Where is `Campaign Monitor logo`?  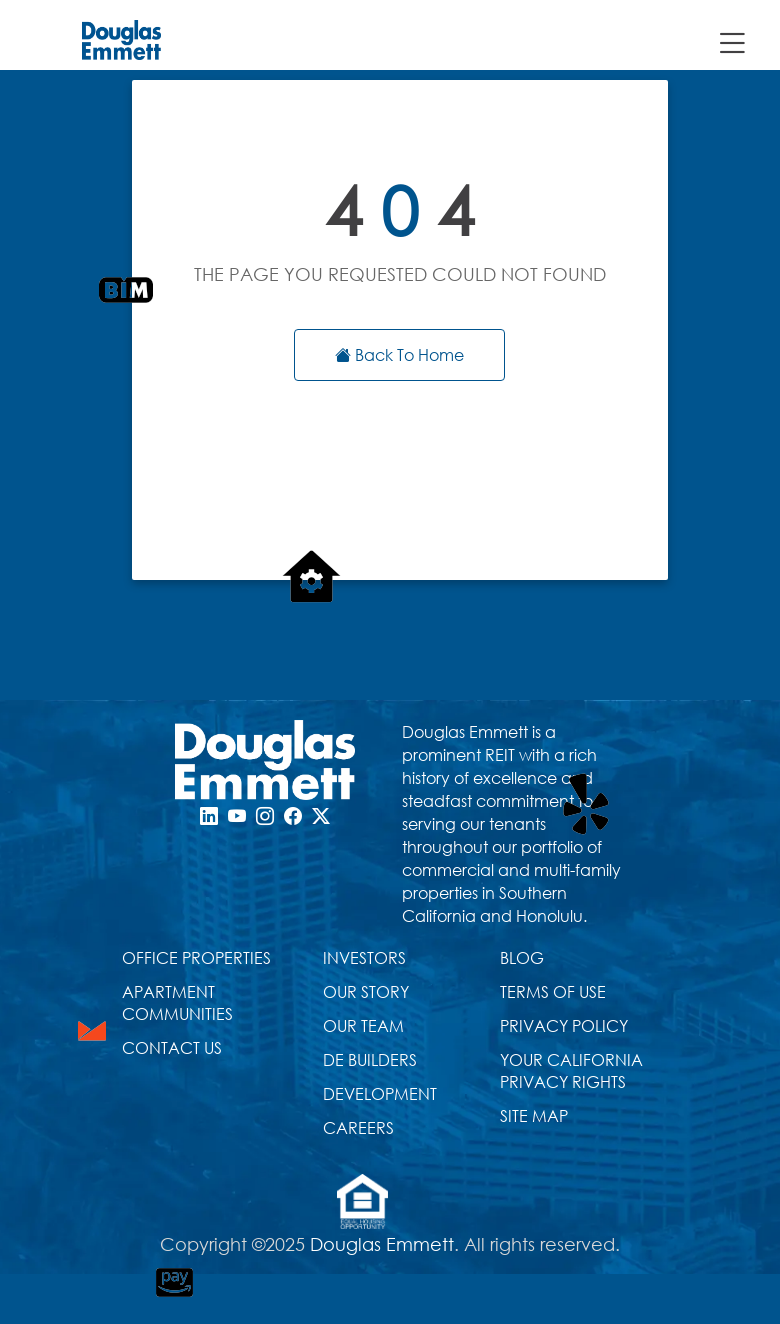
Campaign Monitor logo is located at coordinates (92, 1031).